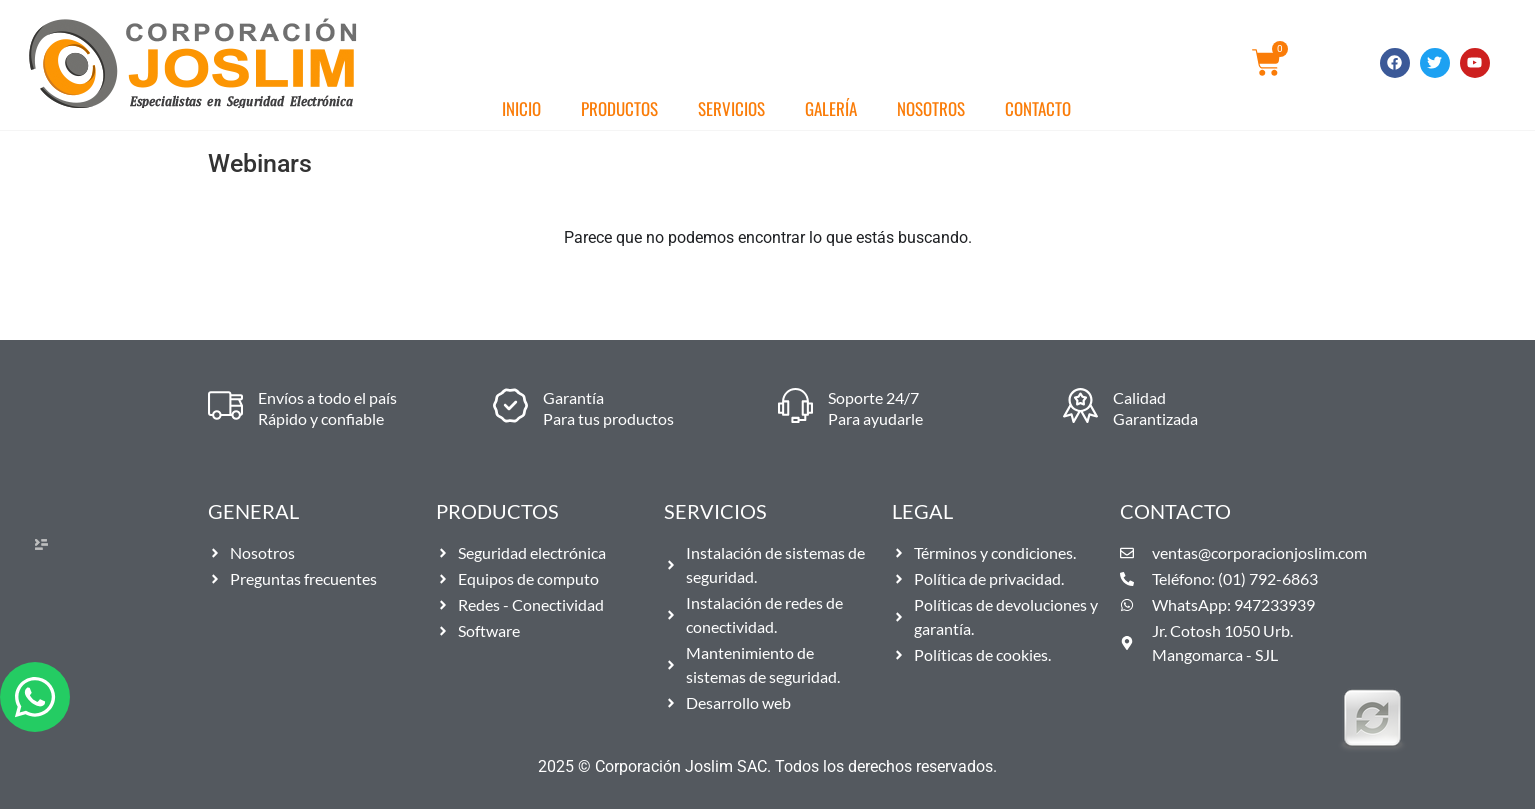 The width and height of the screenshot is (1535, 809). I want to click on indicates content is currently syncing, so click(1373, 721).